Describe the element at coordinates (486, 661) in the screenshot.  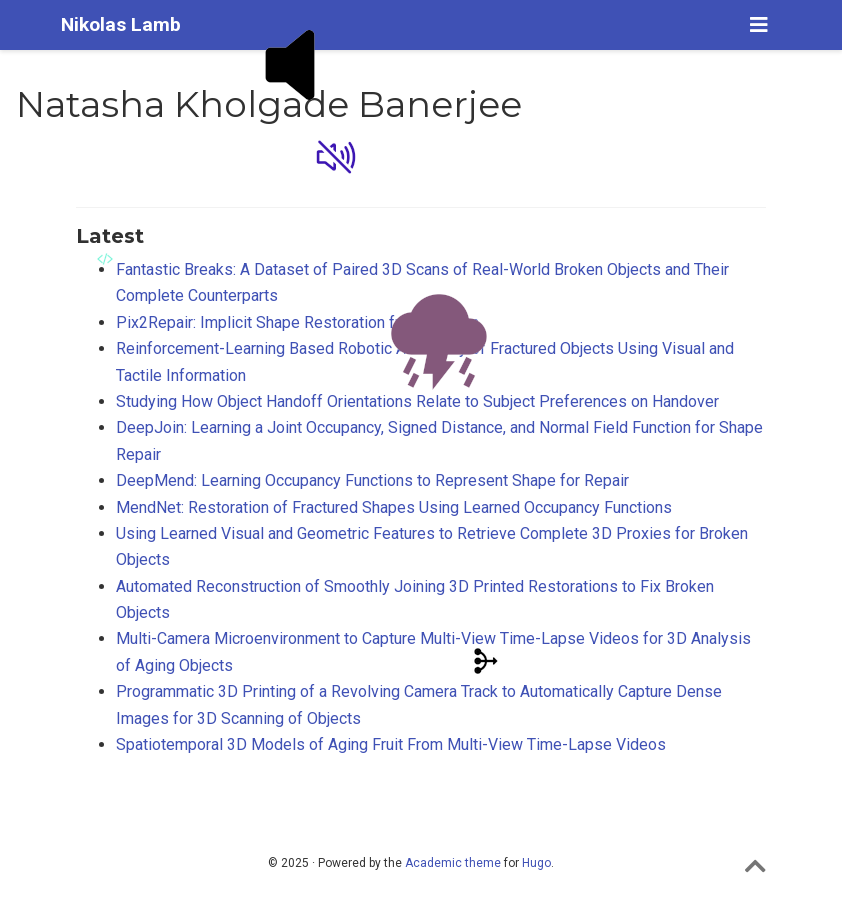
I see `manage ad mediation settings` at that location.